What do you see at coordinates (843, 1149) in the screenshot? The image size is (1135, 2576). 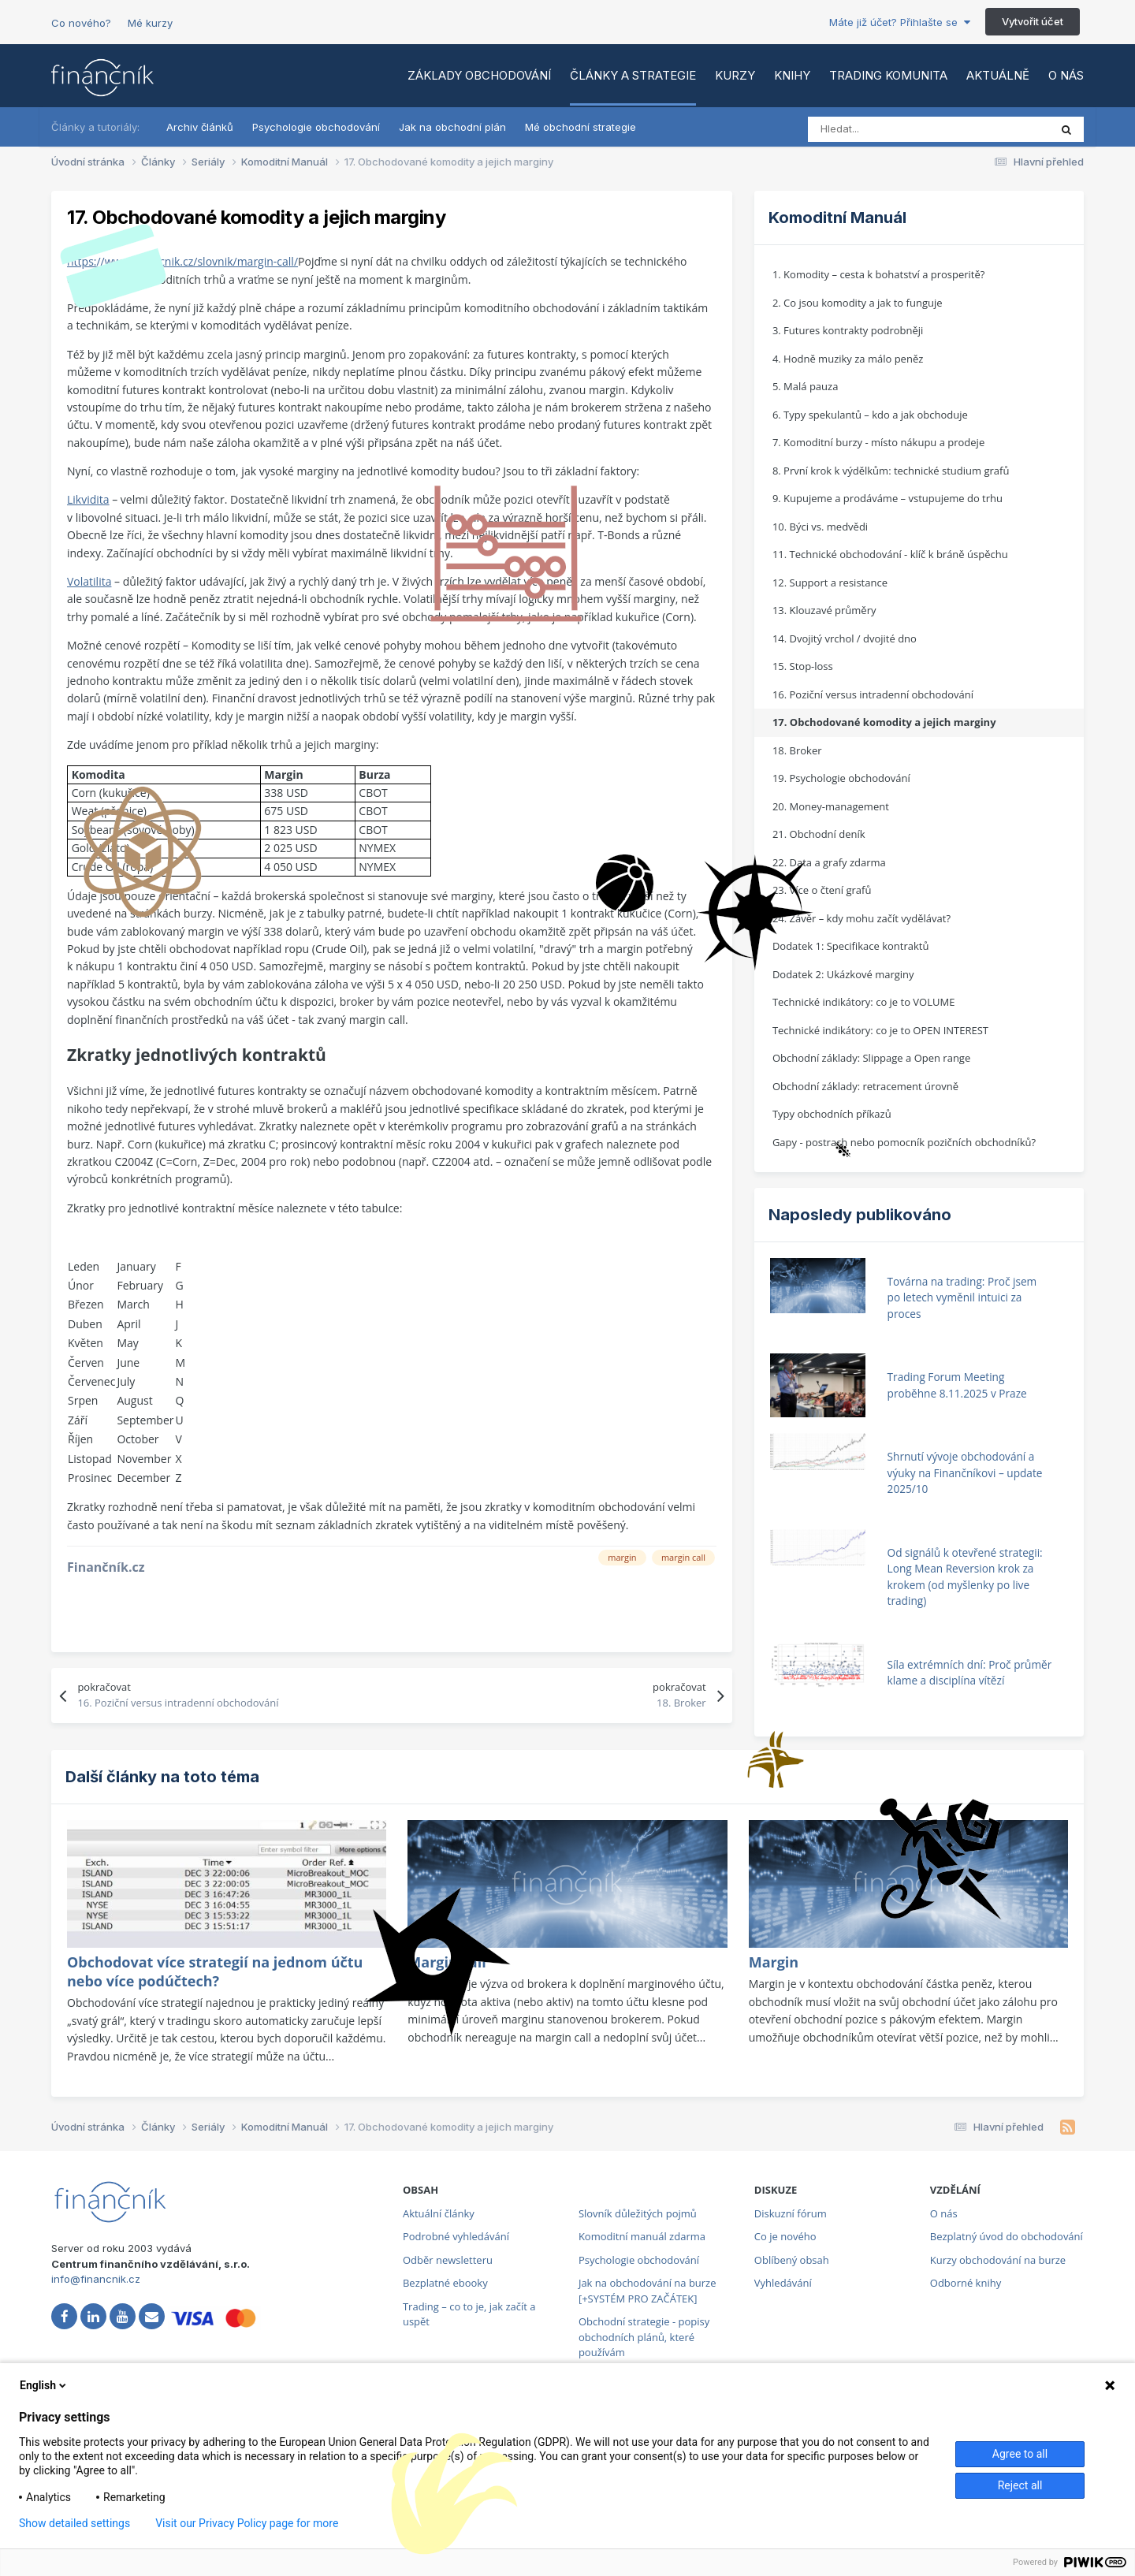 I see `indicates a bleeding or infection status effect` at bounding box center [843, 1149].